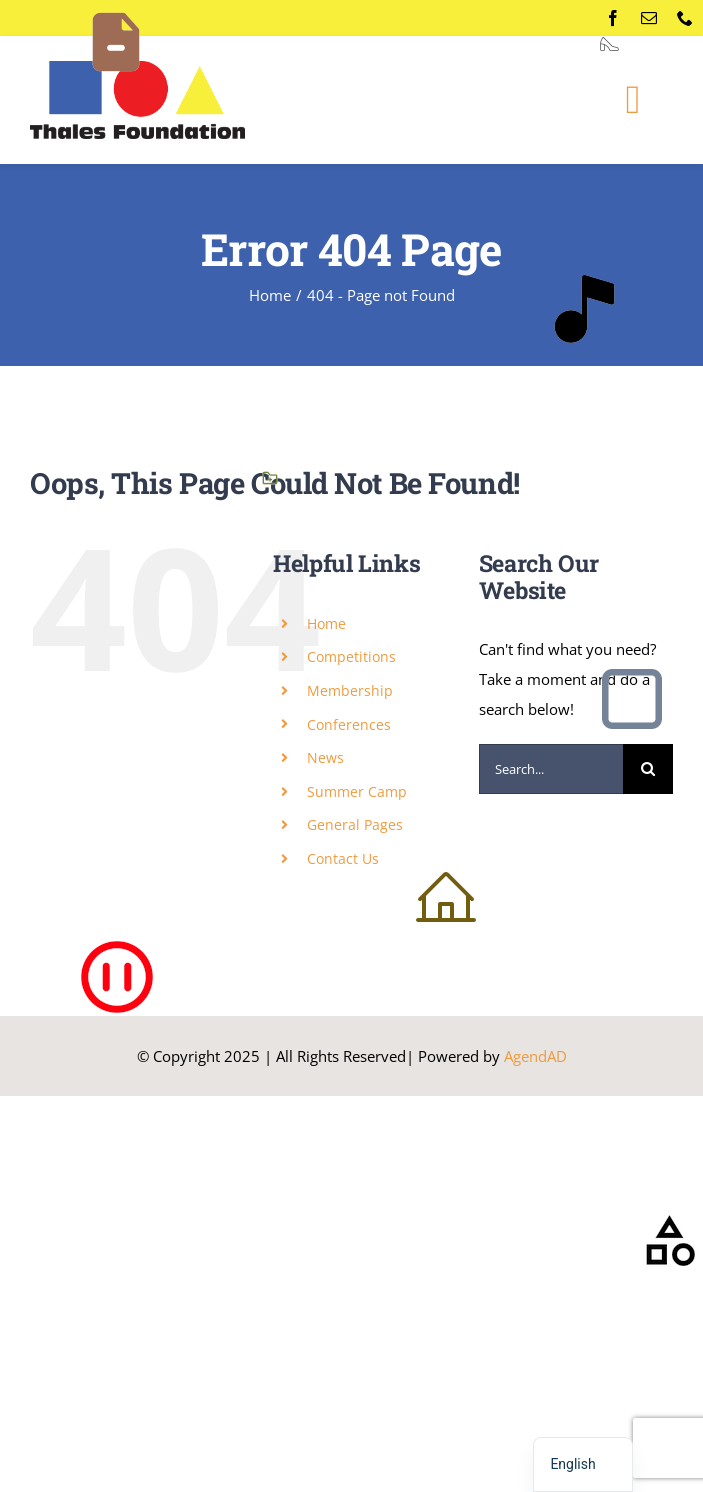  Describe the element at coordinates (608, 44) in the screenshot. I see `browse women's footwear or shoes` at that location.